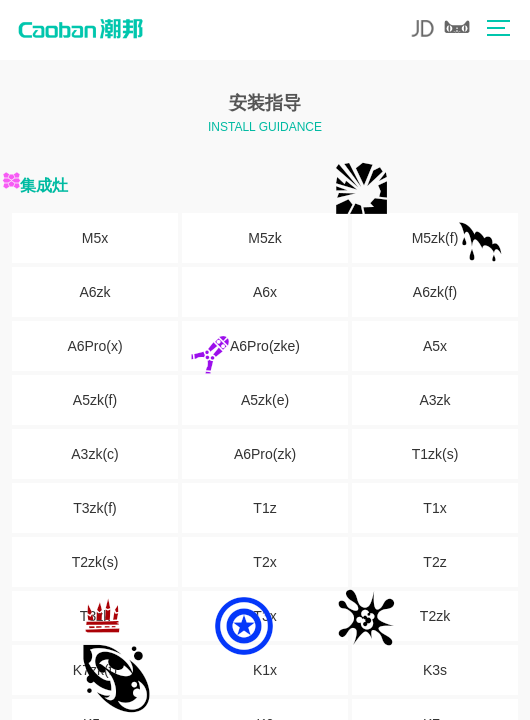  I want to click on bolt cutter tool item in game inventory, so click(210, 354).